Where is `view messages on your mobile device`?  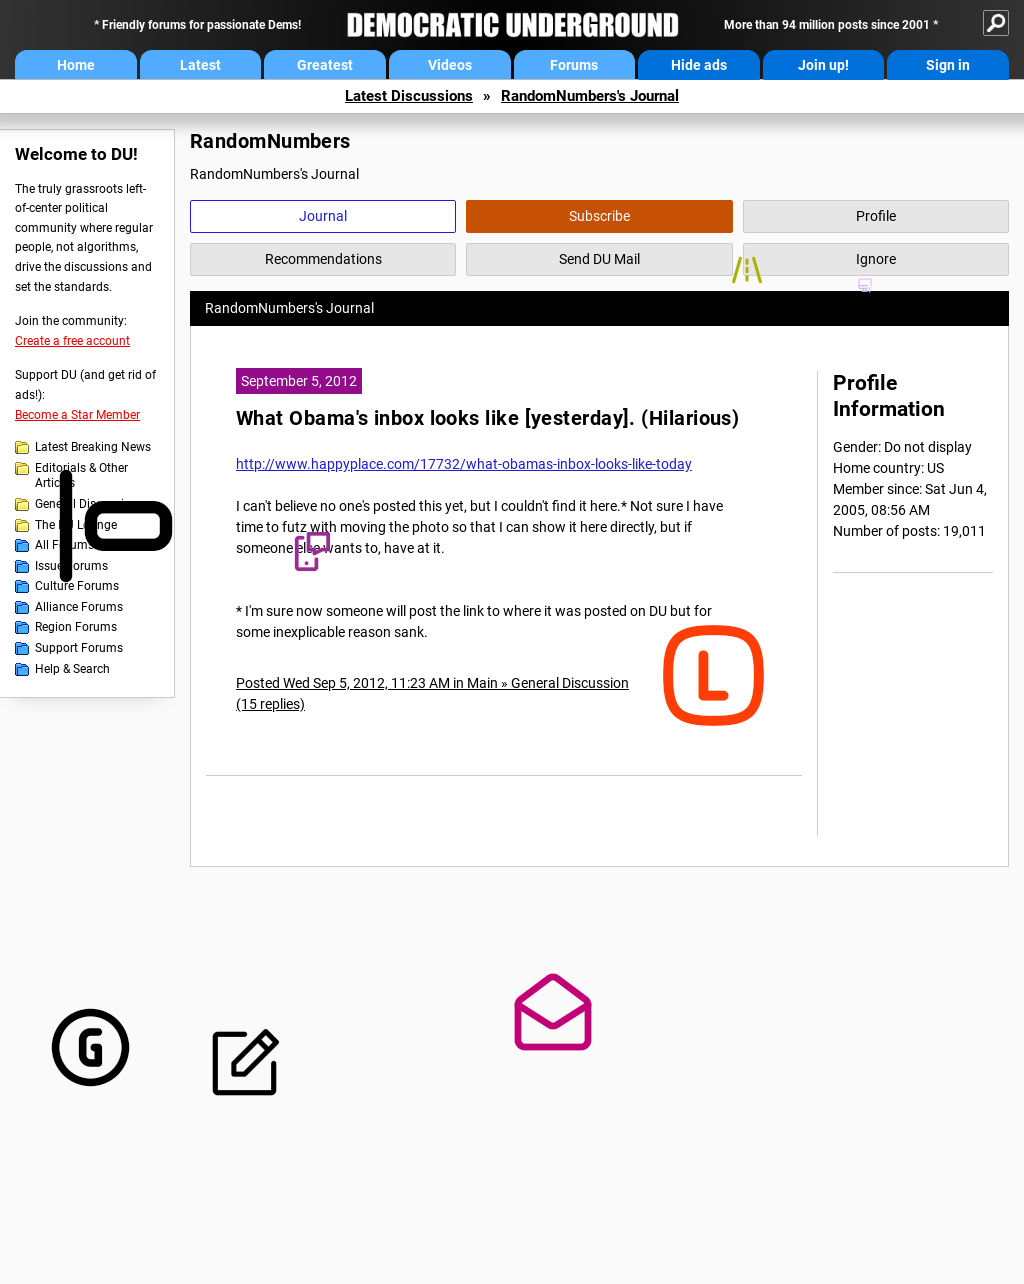
view messages on your mobile device is located at coordinates (310, 551).